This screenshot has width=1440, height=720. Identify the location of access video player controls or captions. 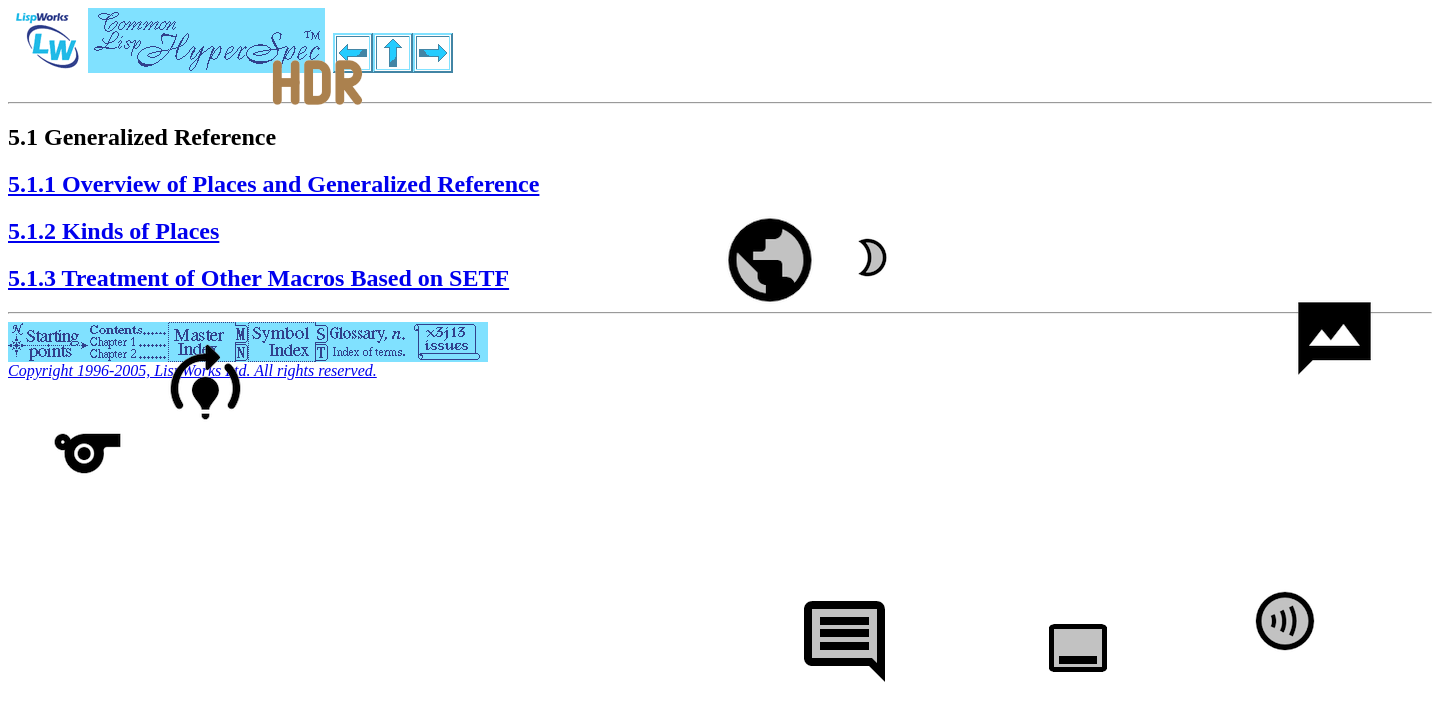
(1078, 648).